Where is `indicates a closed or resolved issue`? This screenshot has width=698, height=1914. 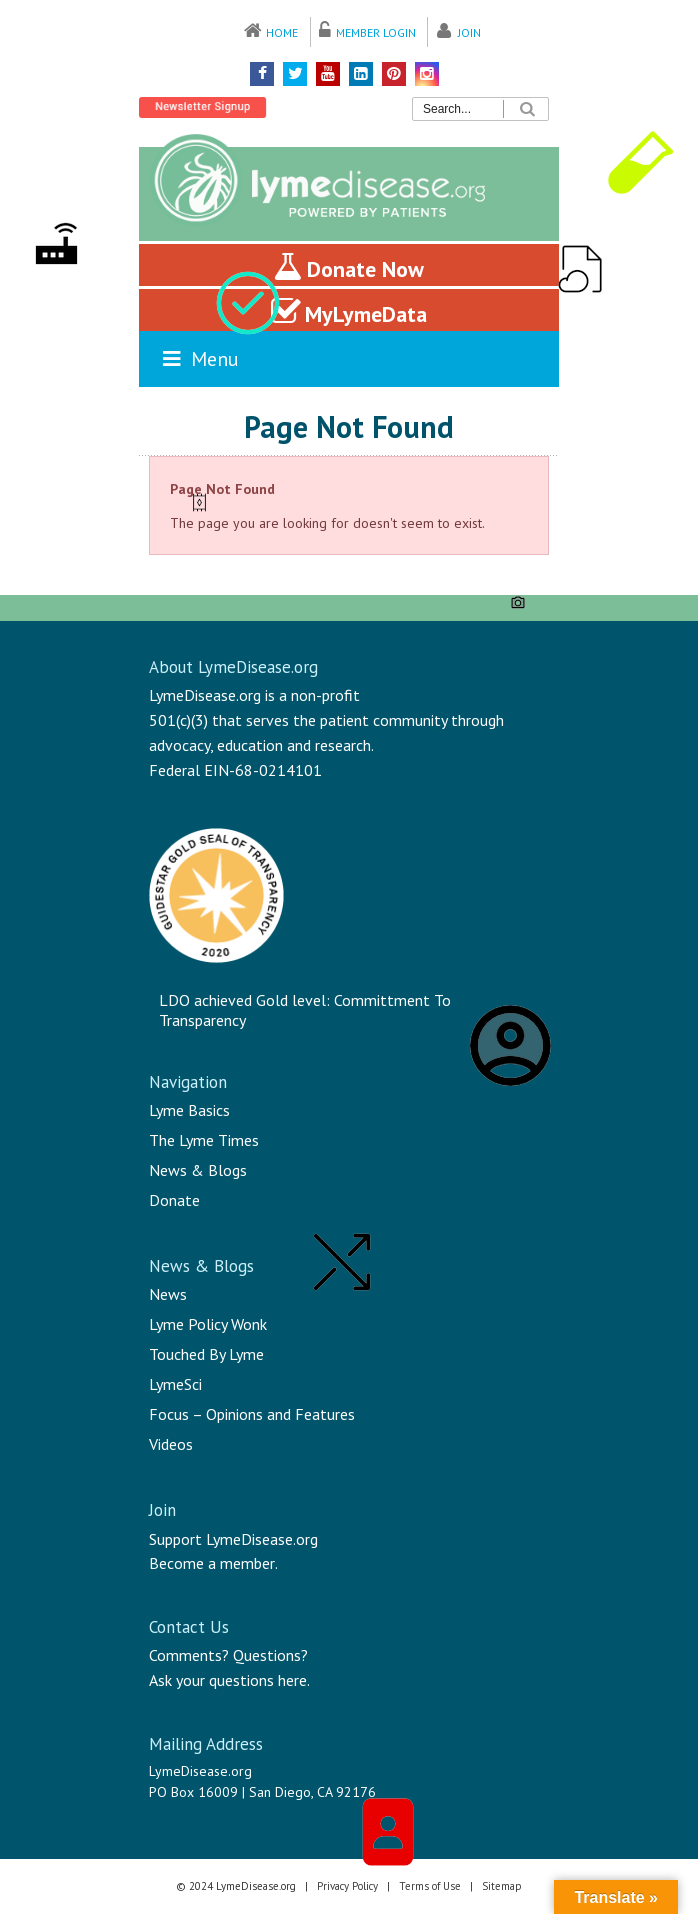 indicates a closed or resolved issue is located at coordinates (248, 303).